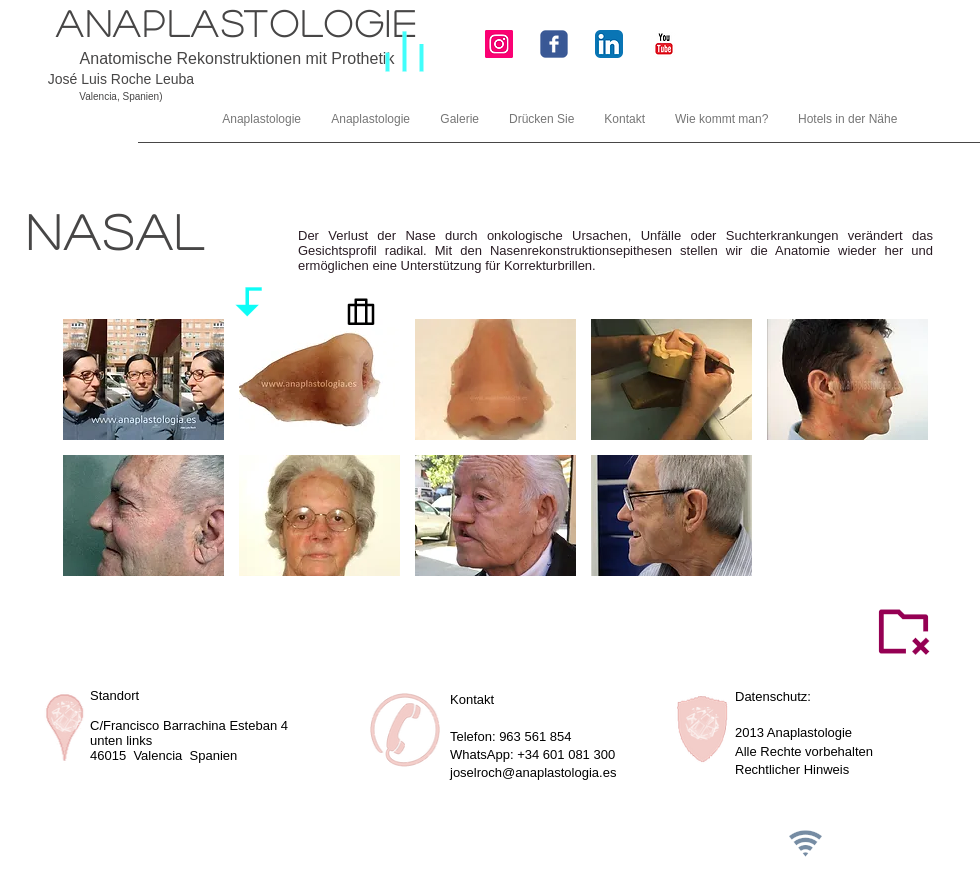 Image resolution: width=980 pixels, height=881 pixels. I want to click on navigate back and down in a menu hierarchy, so click(249, 300).